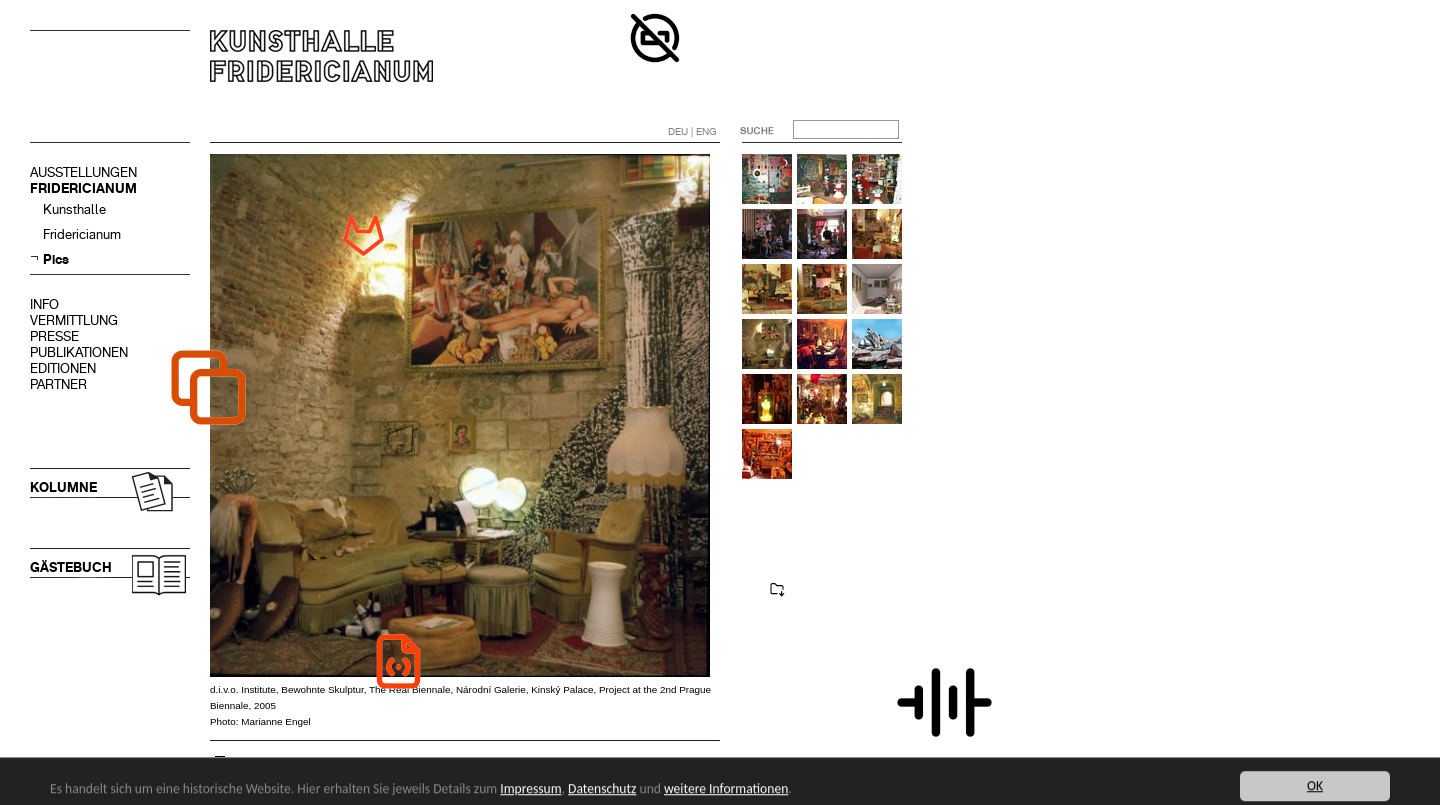  What do you see at coordinates (208, 387) in the screenshot?
I see `copy to clipboard` at bounding box center [208, 387].